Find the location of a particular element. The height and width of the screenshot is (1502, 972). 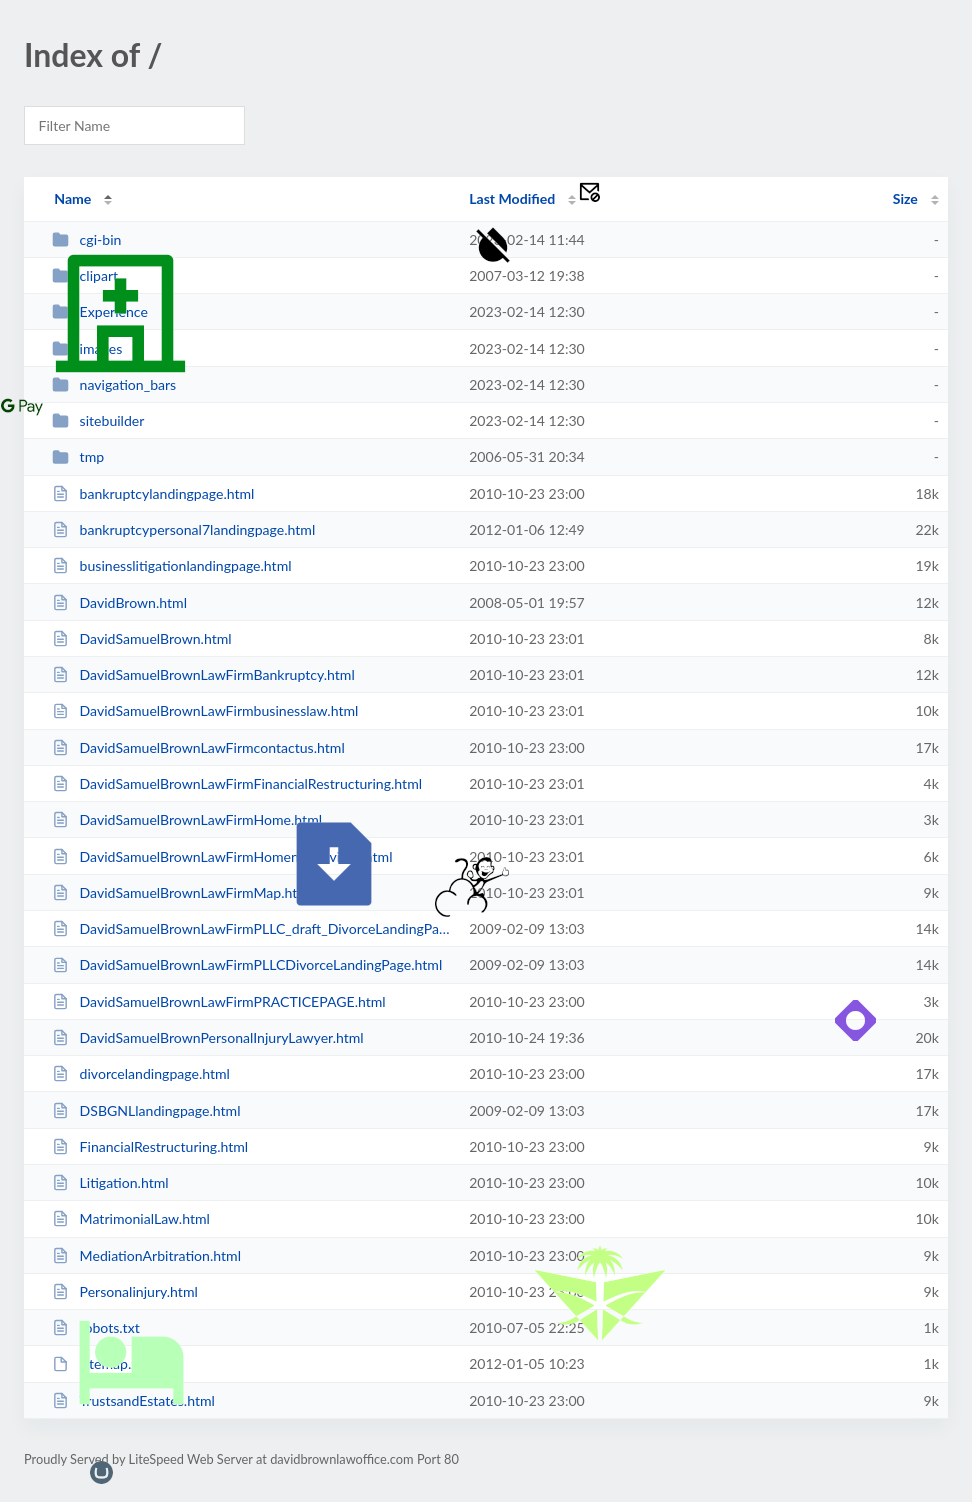

pay with google pay is located at coordinates (22, 407).